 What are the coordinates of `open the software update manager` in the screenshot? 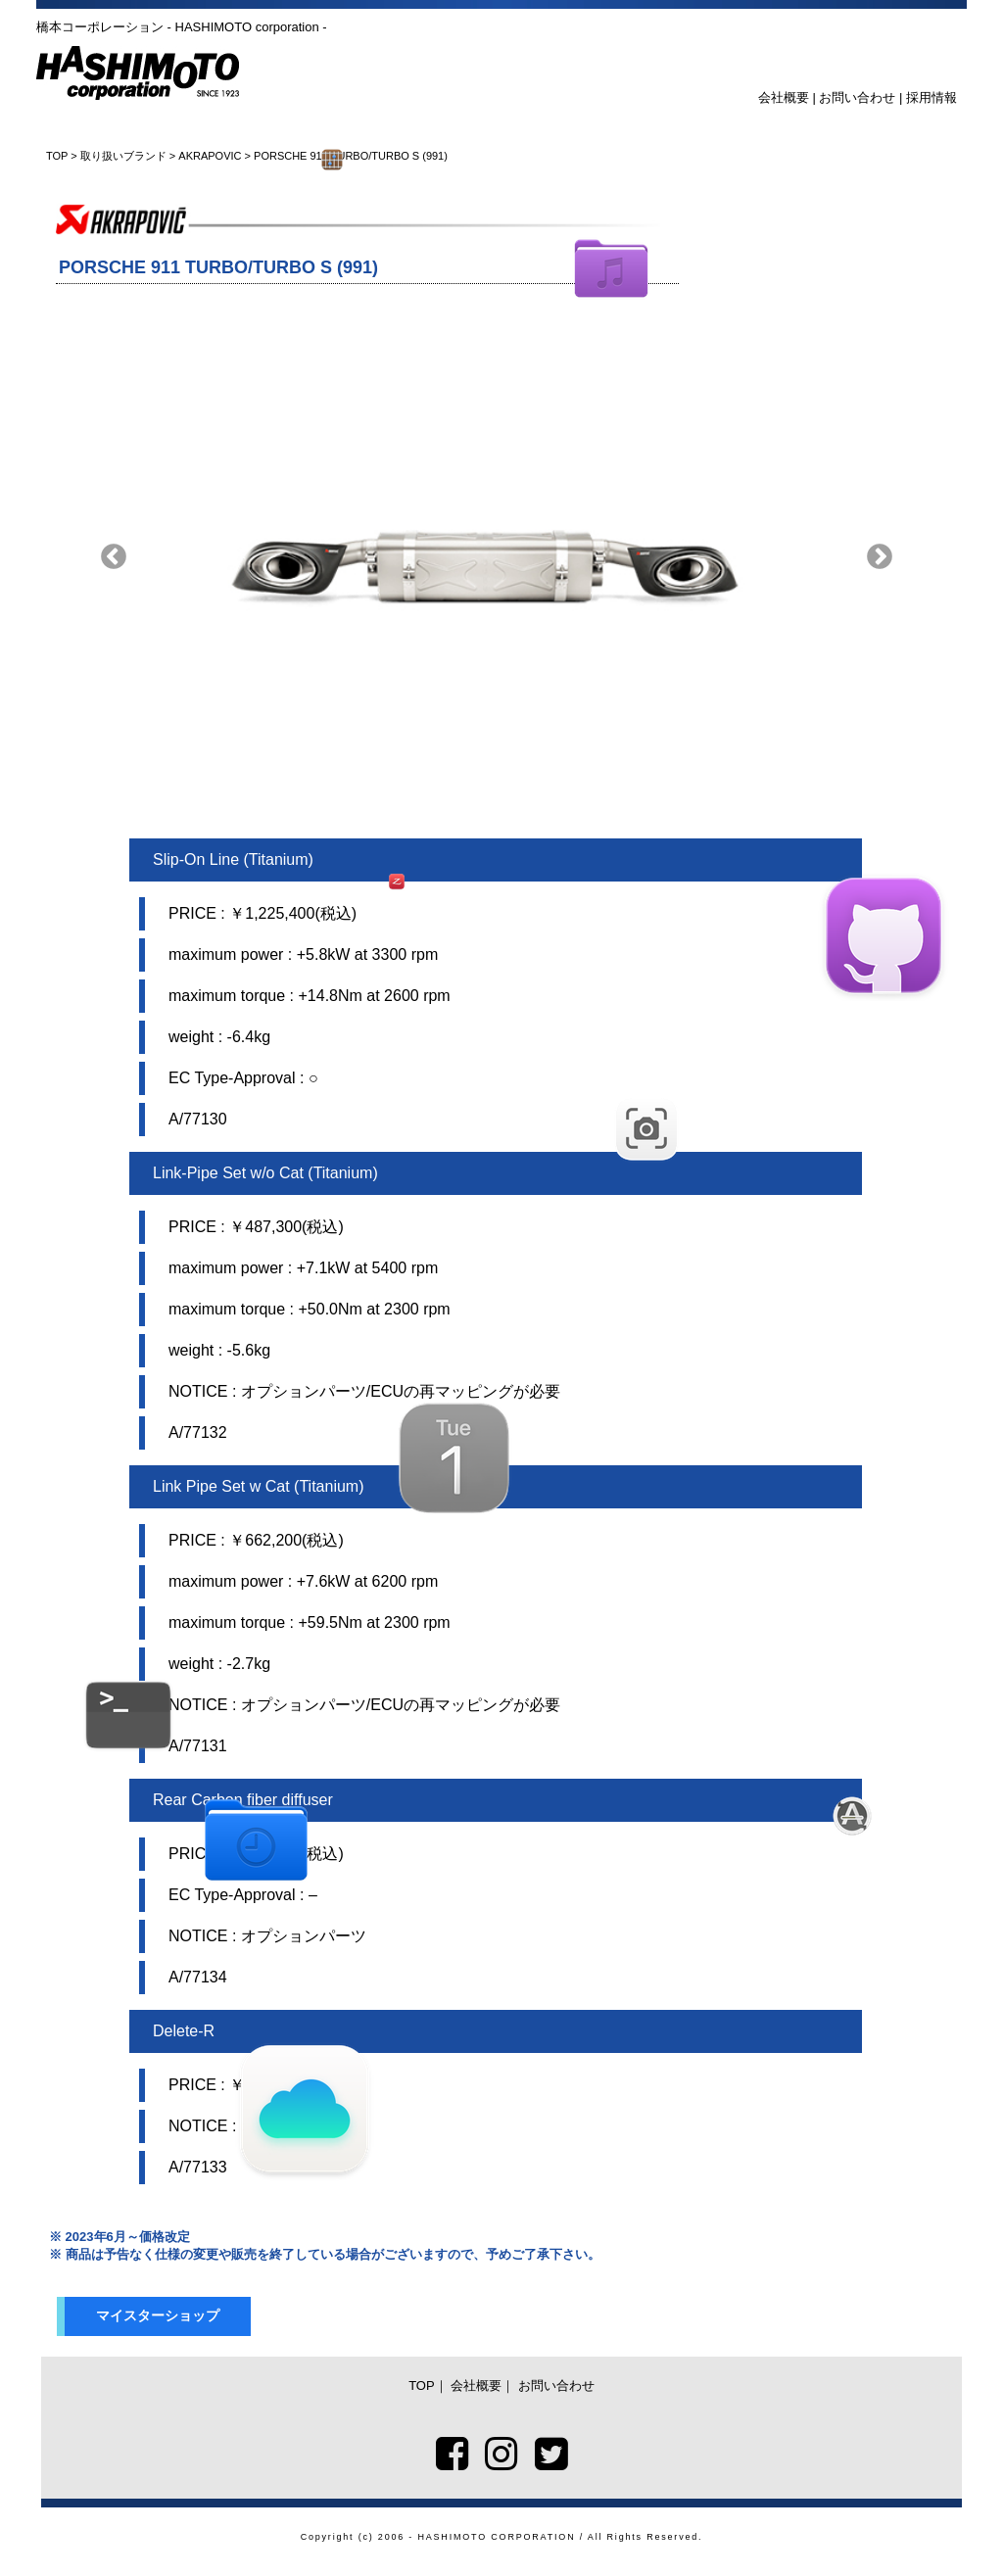 It's located at (852, 1816).